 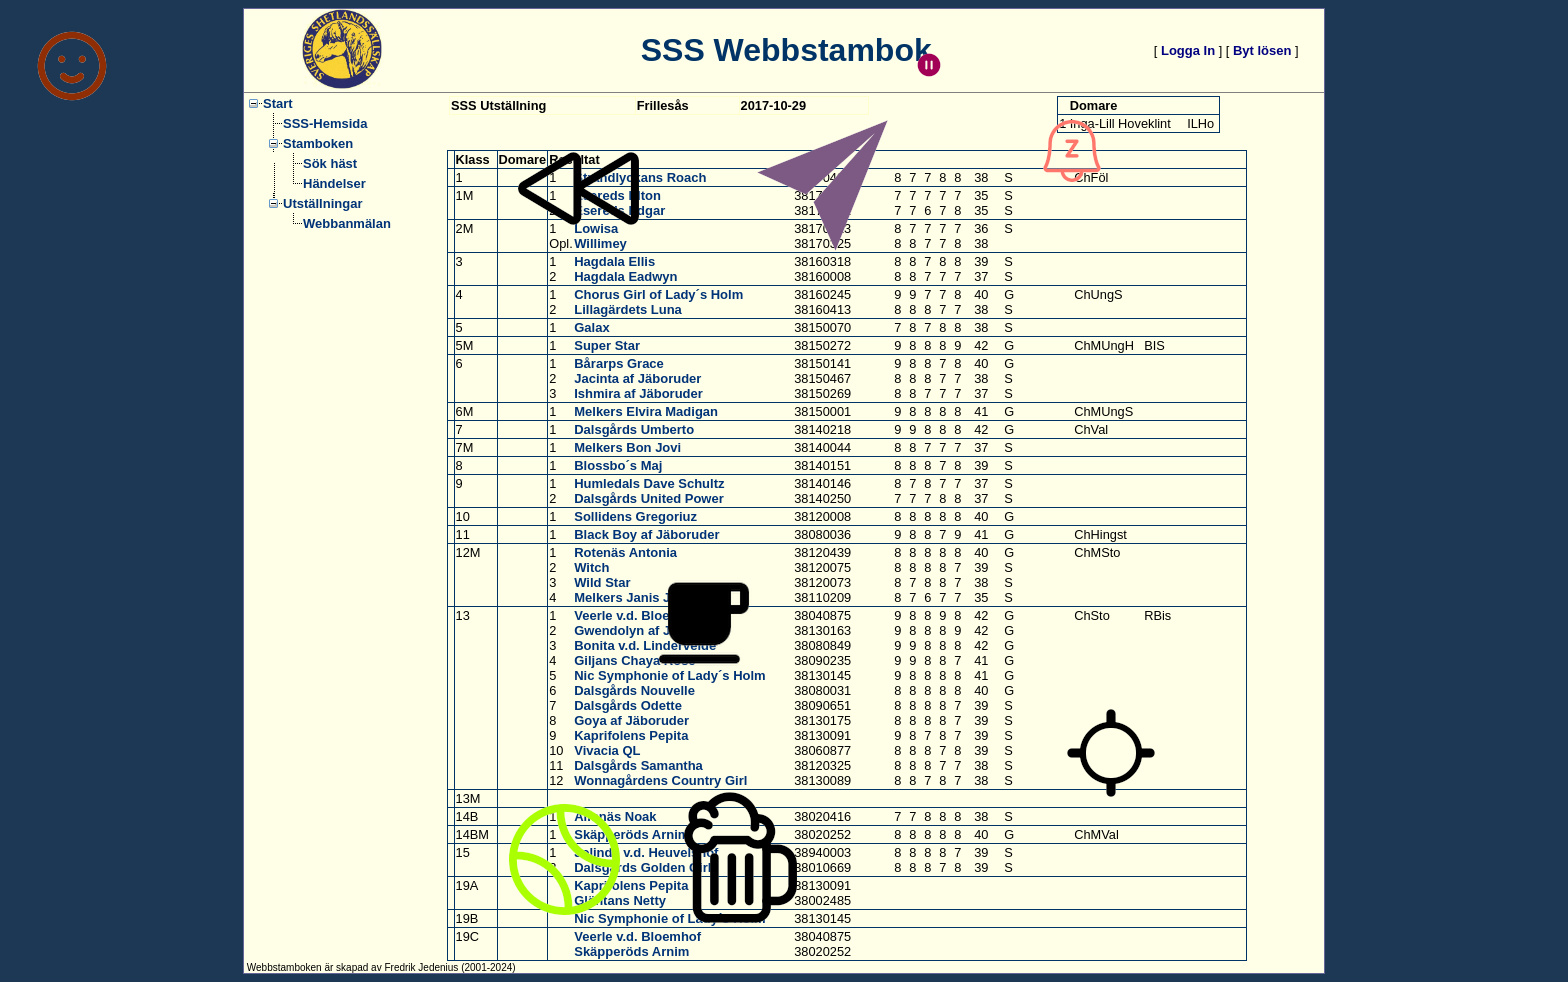 I want to click on find my current location on the map, so click(x=1111, y=753).